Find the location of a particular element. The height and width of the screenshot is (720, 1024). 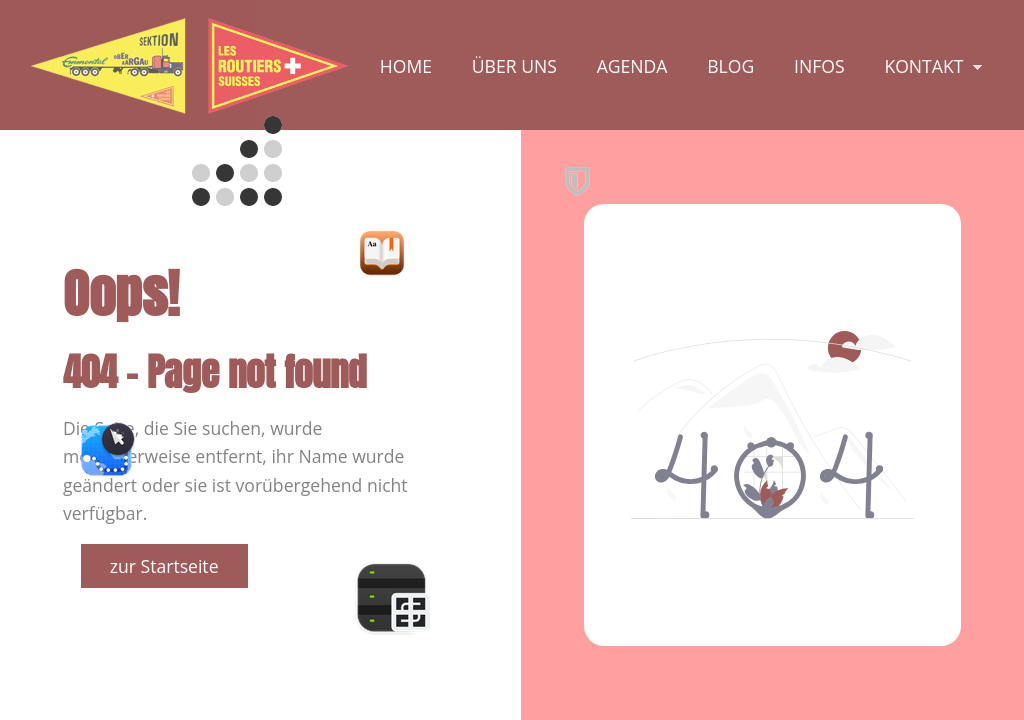

launch four-in-a-row game is located at coordinates (240, 158).